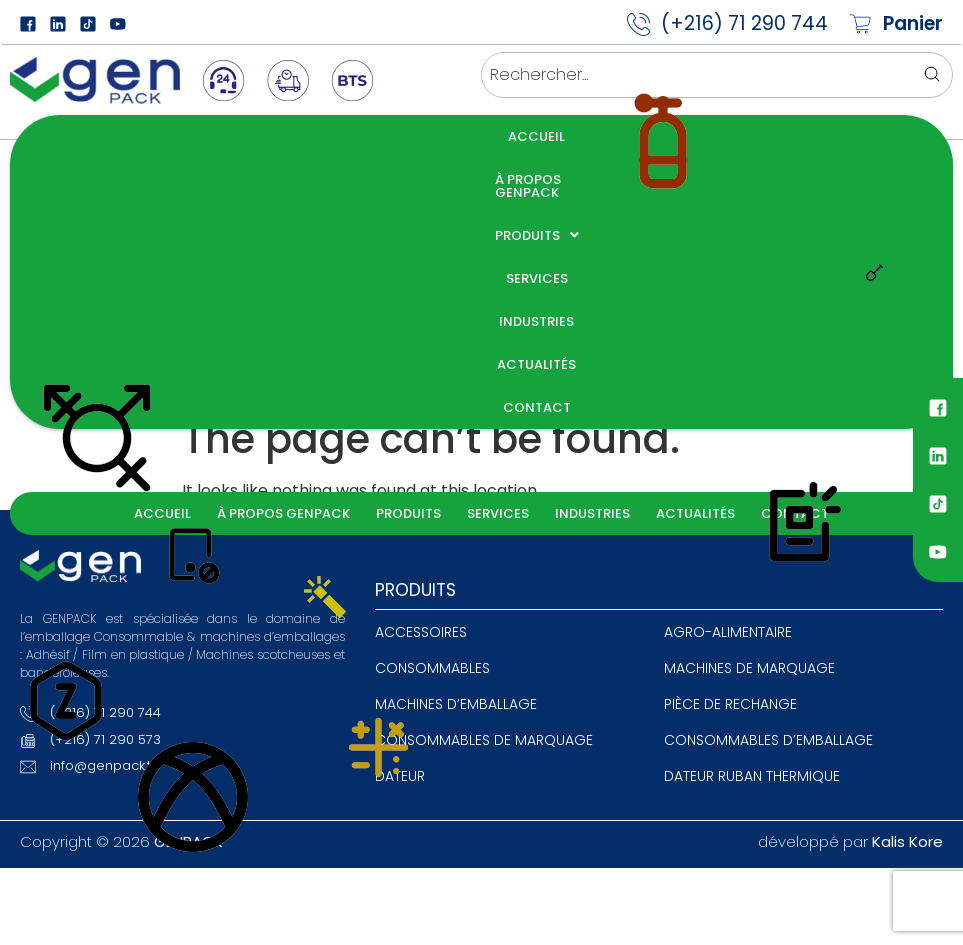  I want to click on indicates sponsored or advertisement content, so click(801, 521).